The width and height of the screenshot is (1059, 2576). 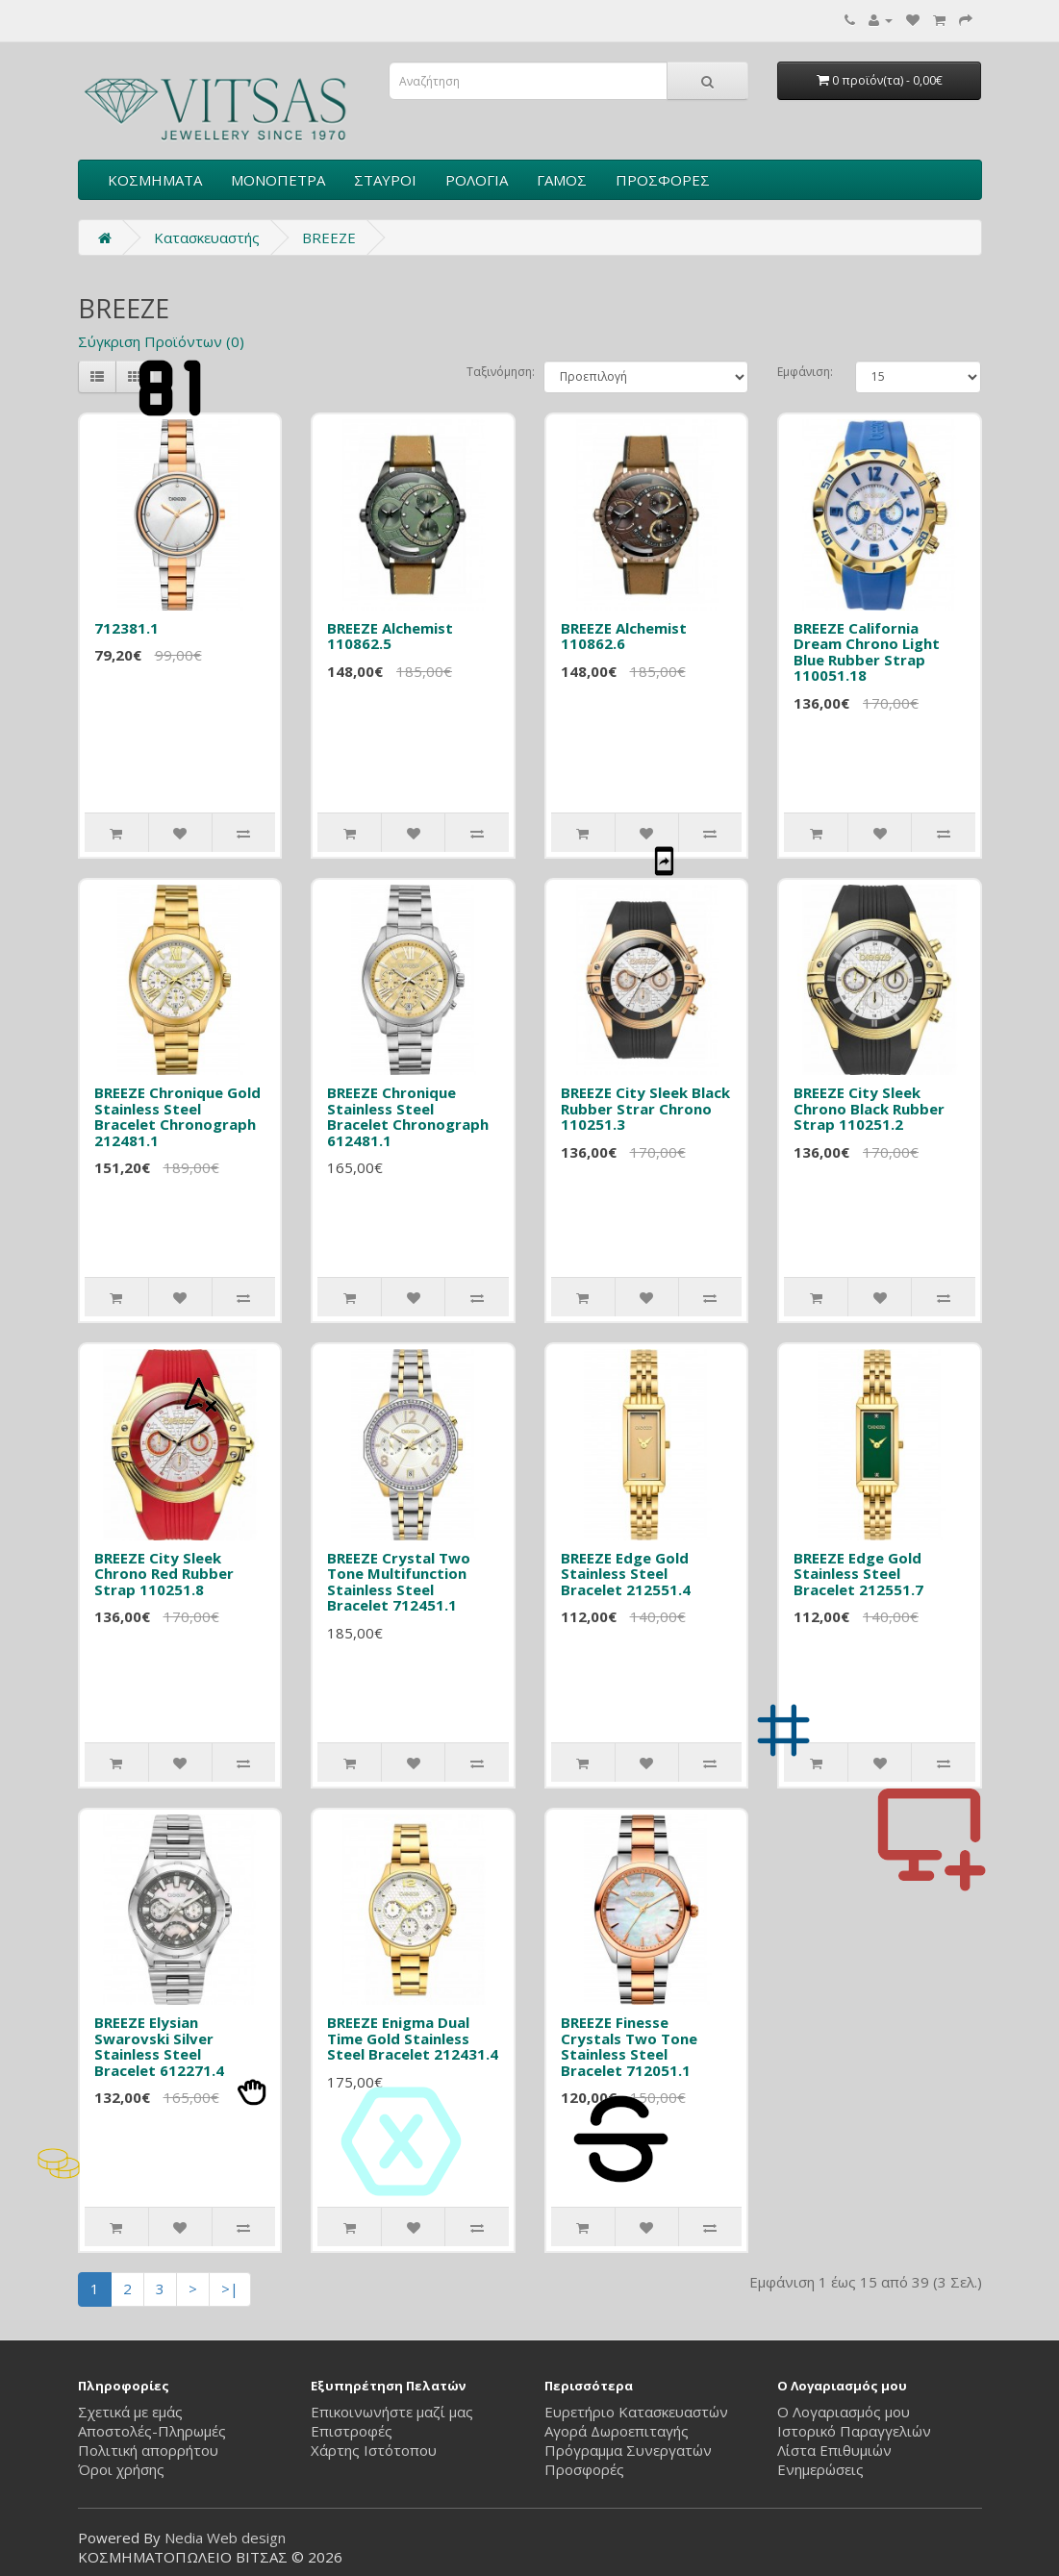 I want to click on share your mobile screen with others, so click(x=664, y=861).